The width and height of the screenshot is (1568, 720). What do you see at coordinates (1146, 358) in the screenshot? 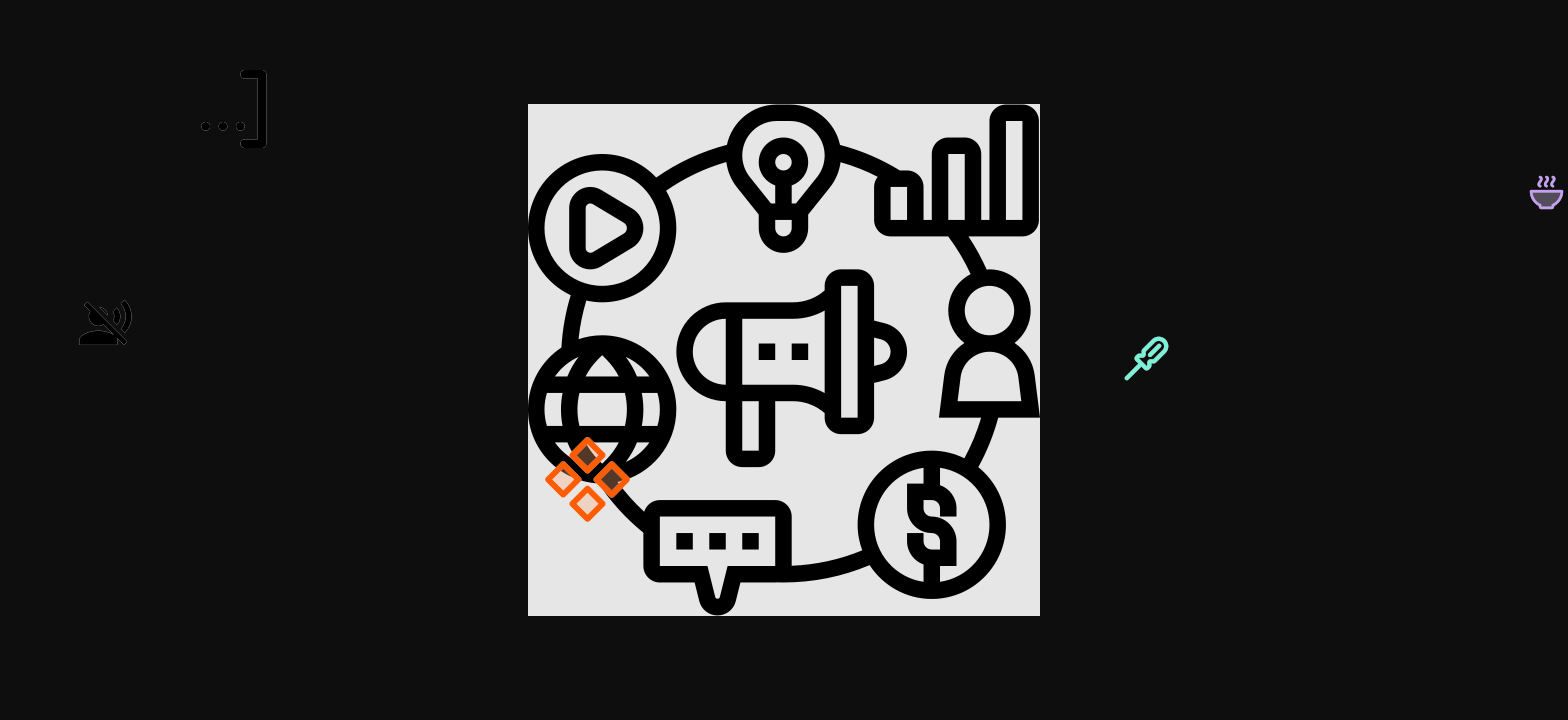
I see `access settings or configuration options` at bounding box center [1146, 358].